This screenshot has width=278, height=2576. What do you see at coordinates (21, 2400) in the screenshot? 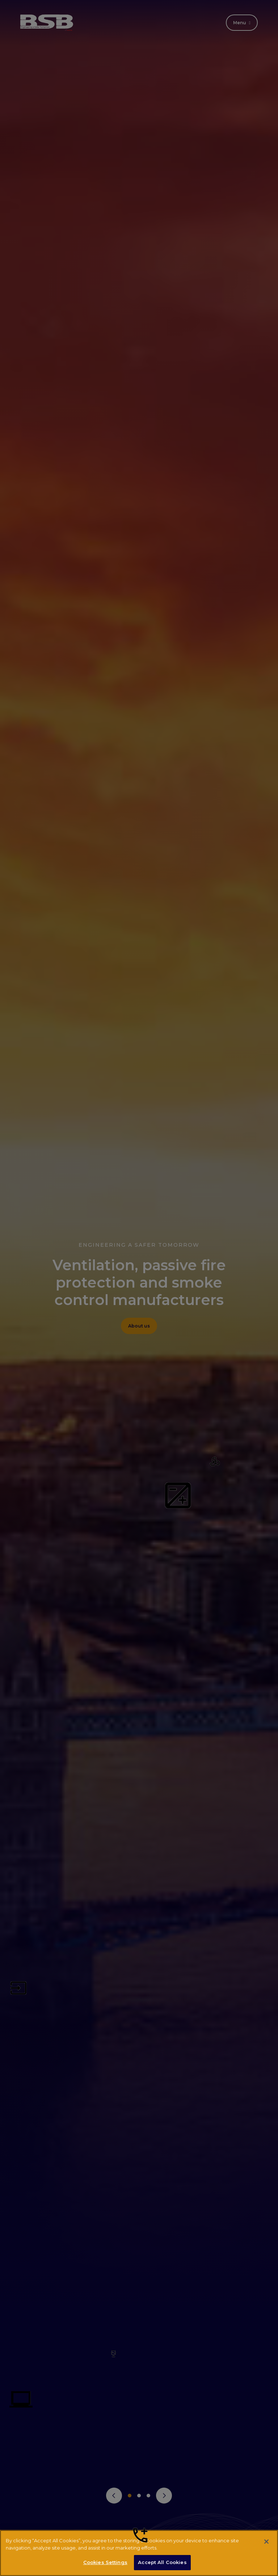
I see `open windows laptop settings` at bounding box center [21, 2400].